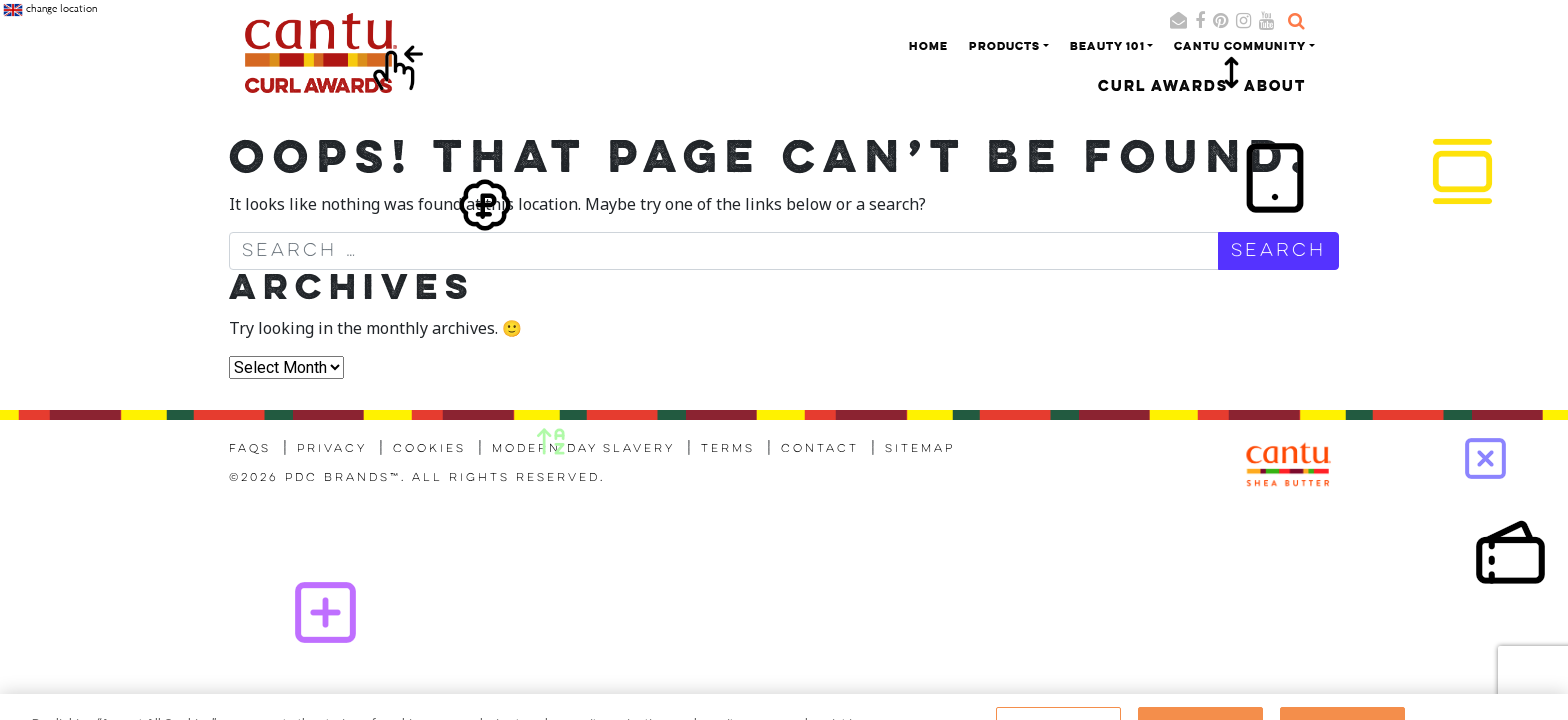 This screenshot has height=720, width=1568. I want to click on sort alphabetically from A to Z, so click(551, 441).